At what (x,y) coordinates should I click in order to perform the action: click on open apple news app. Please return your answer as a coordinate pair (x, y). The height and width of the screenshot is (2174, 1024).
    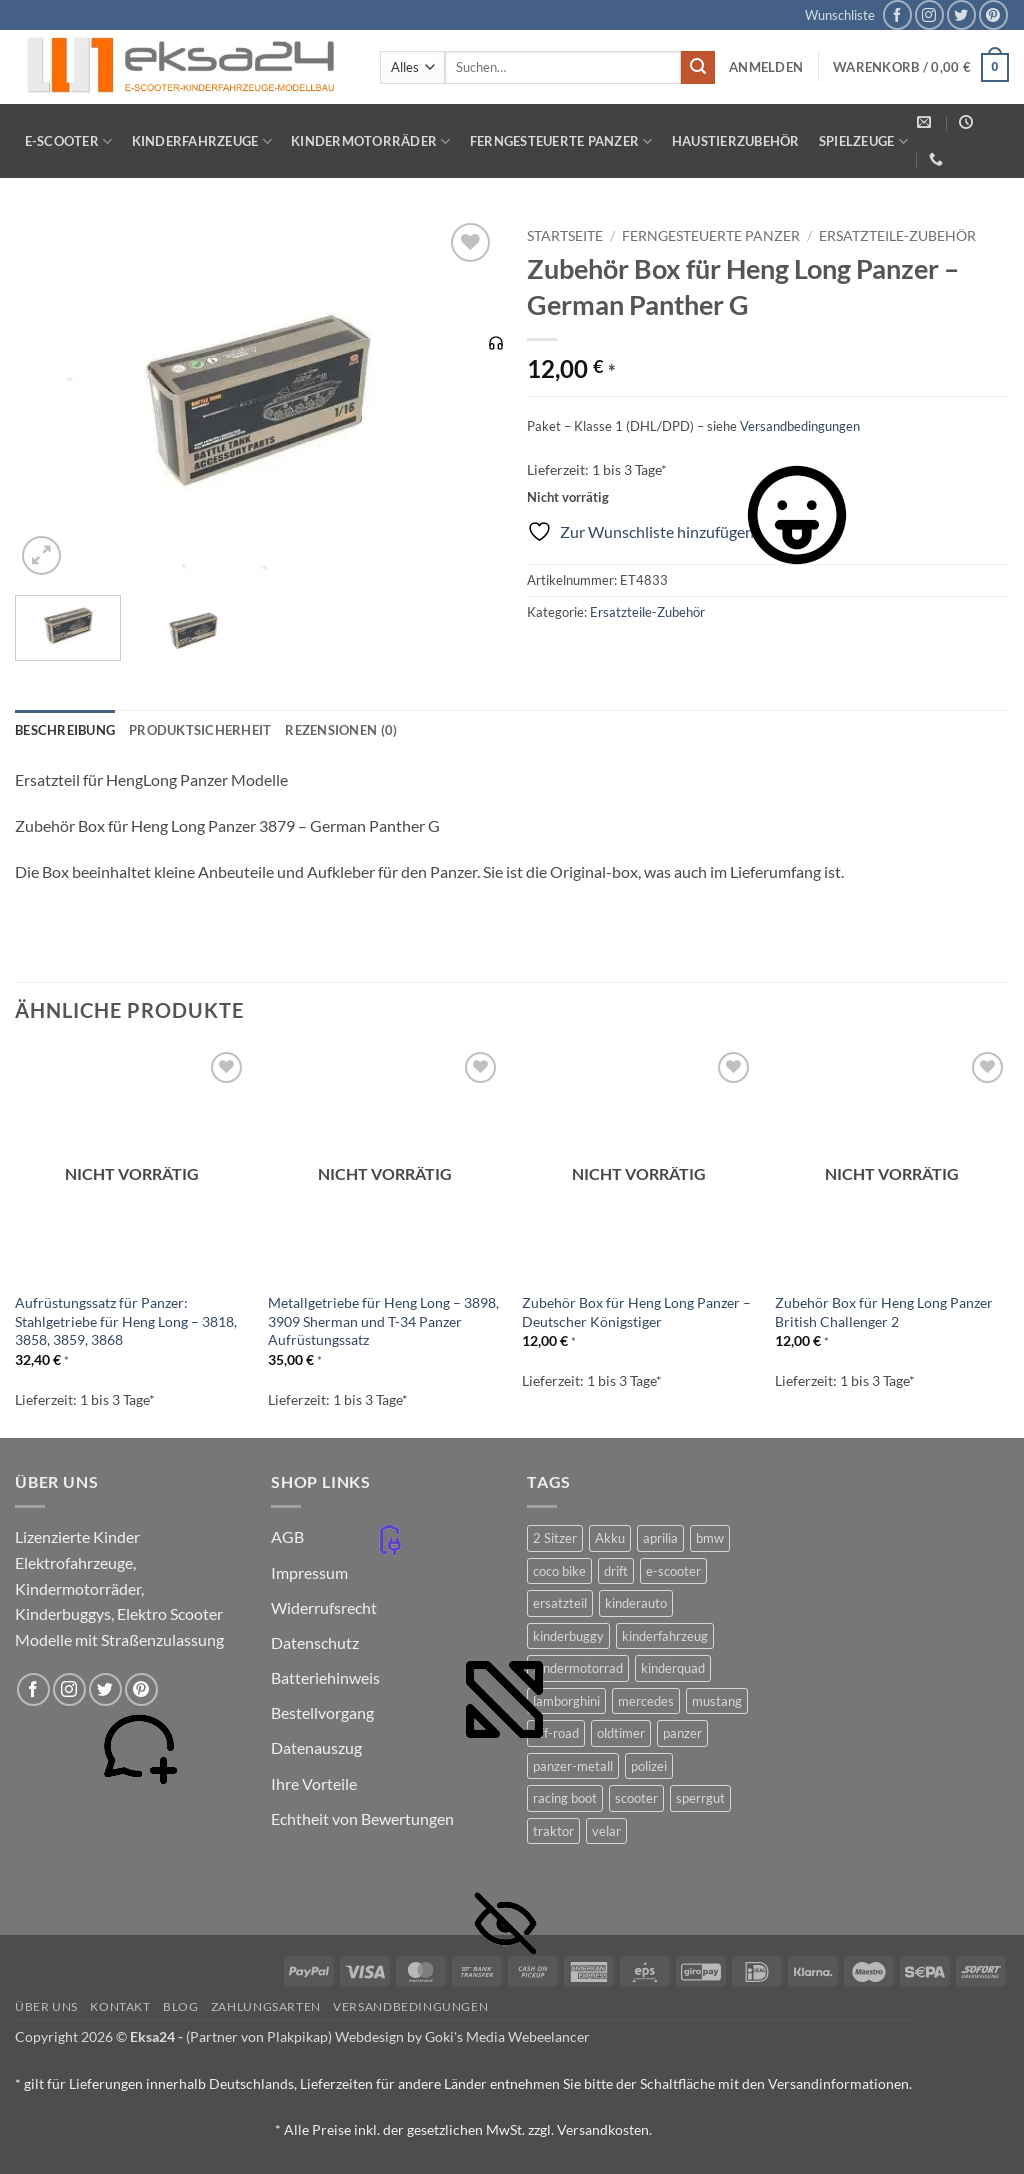
    Looking at the image, I should click on (504, 1699).